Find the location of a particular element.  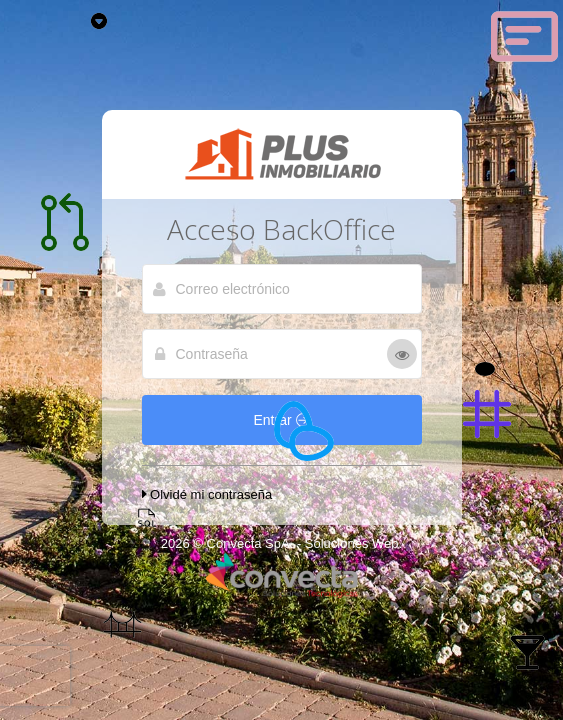

view items in grid layout is located at coordinates (487, 414).